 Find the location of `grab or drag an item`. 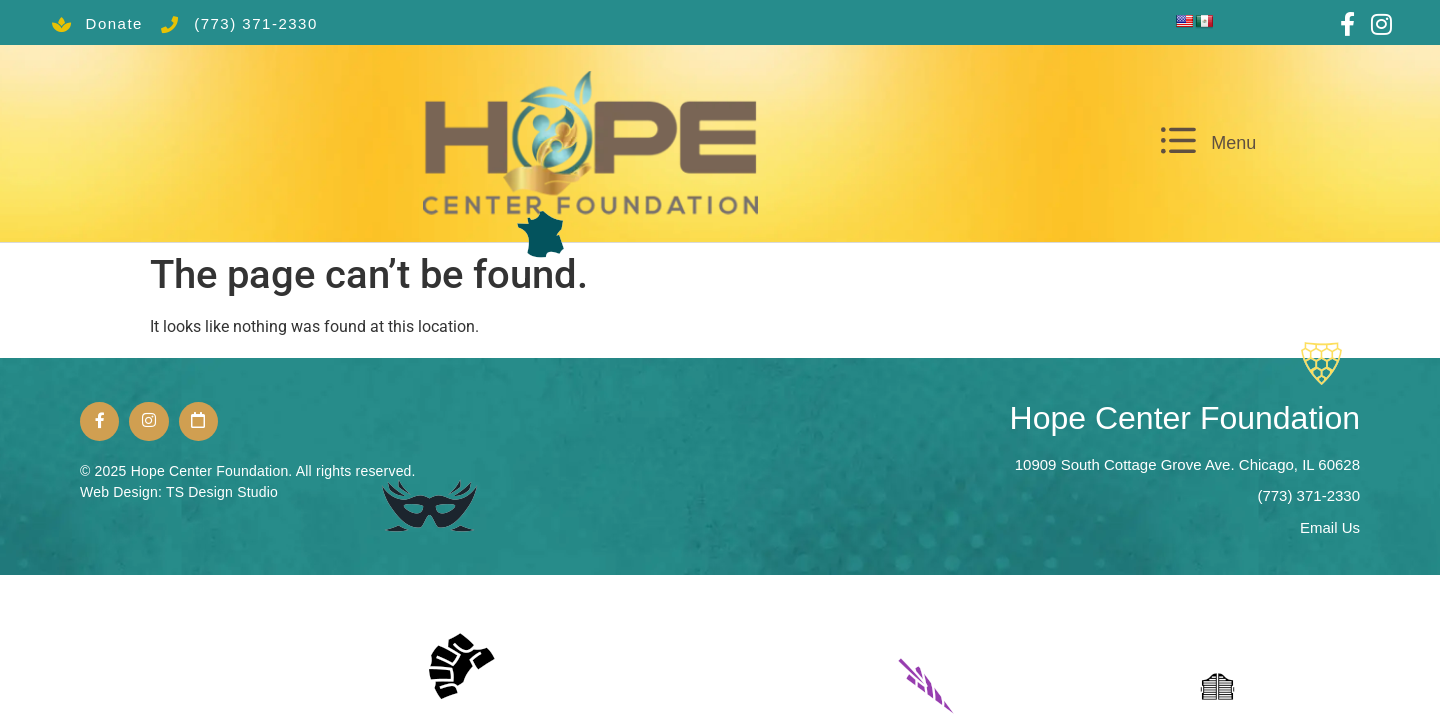

grab or drag an item is located at coordinates (462, 666).